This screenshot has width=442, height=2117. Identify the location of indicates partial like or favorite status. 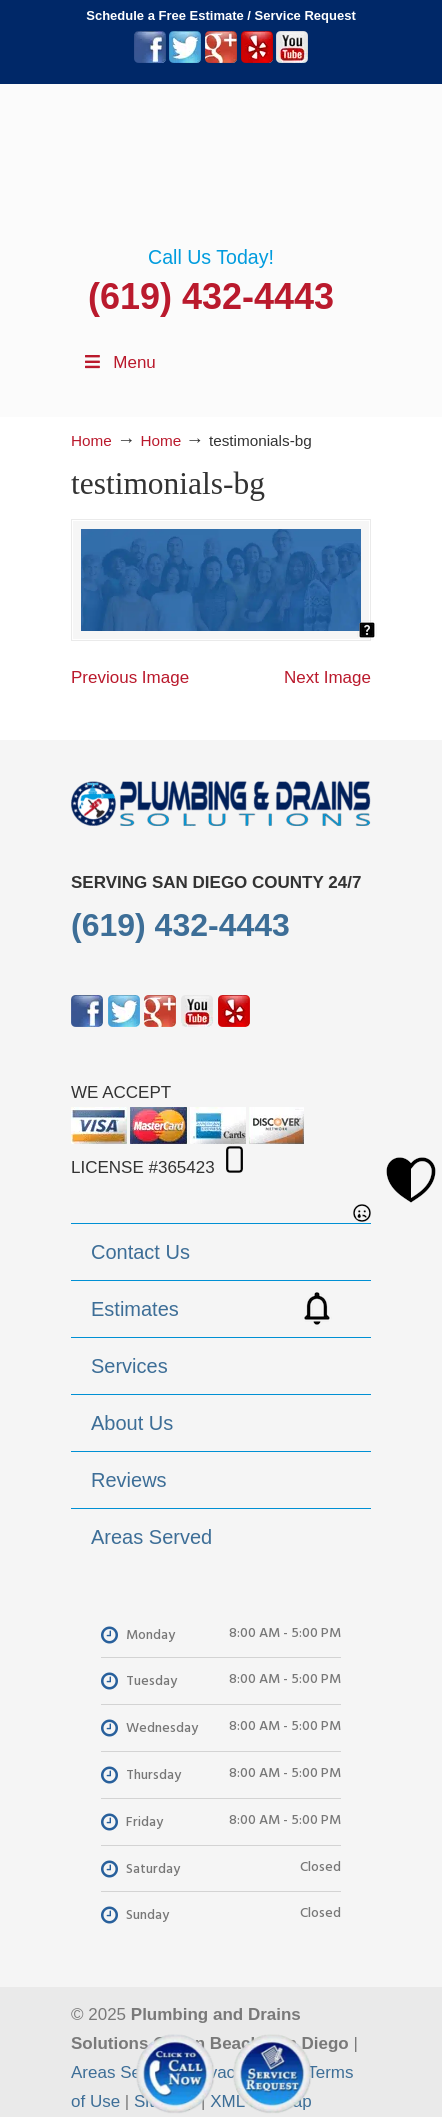
(411, 1180).